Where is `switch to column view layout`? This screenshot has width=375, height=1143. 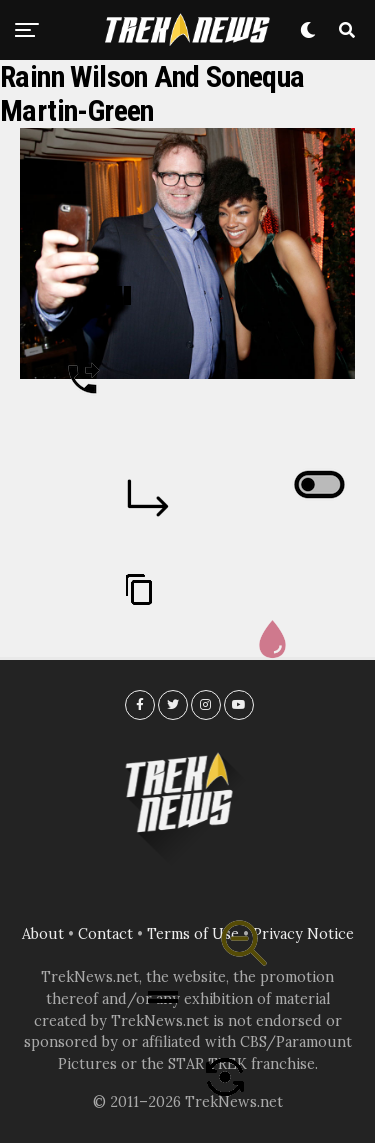
switch to column view layout is located at coordinates (118, 296).